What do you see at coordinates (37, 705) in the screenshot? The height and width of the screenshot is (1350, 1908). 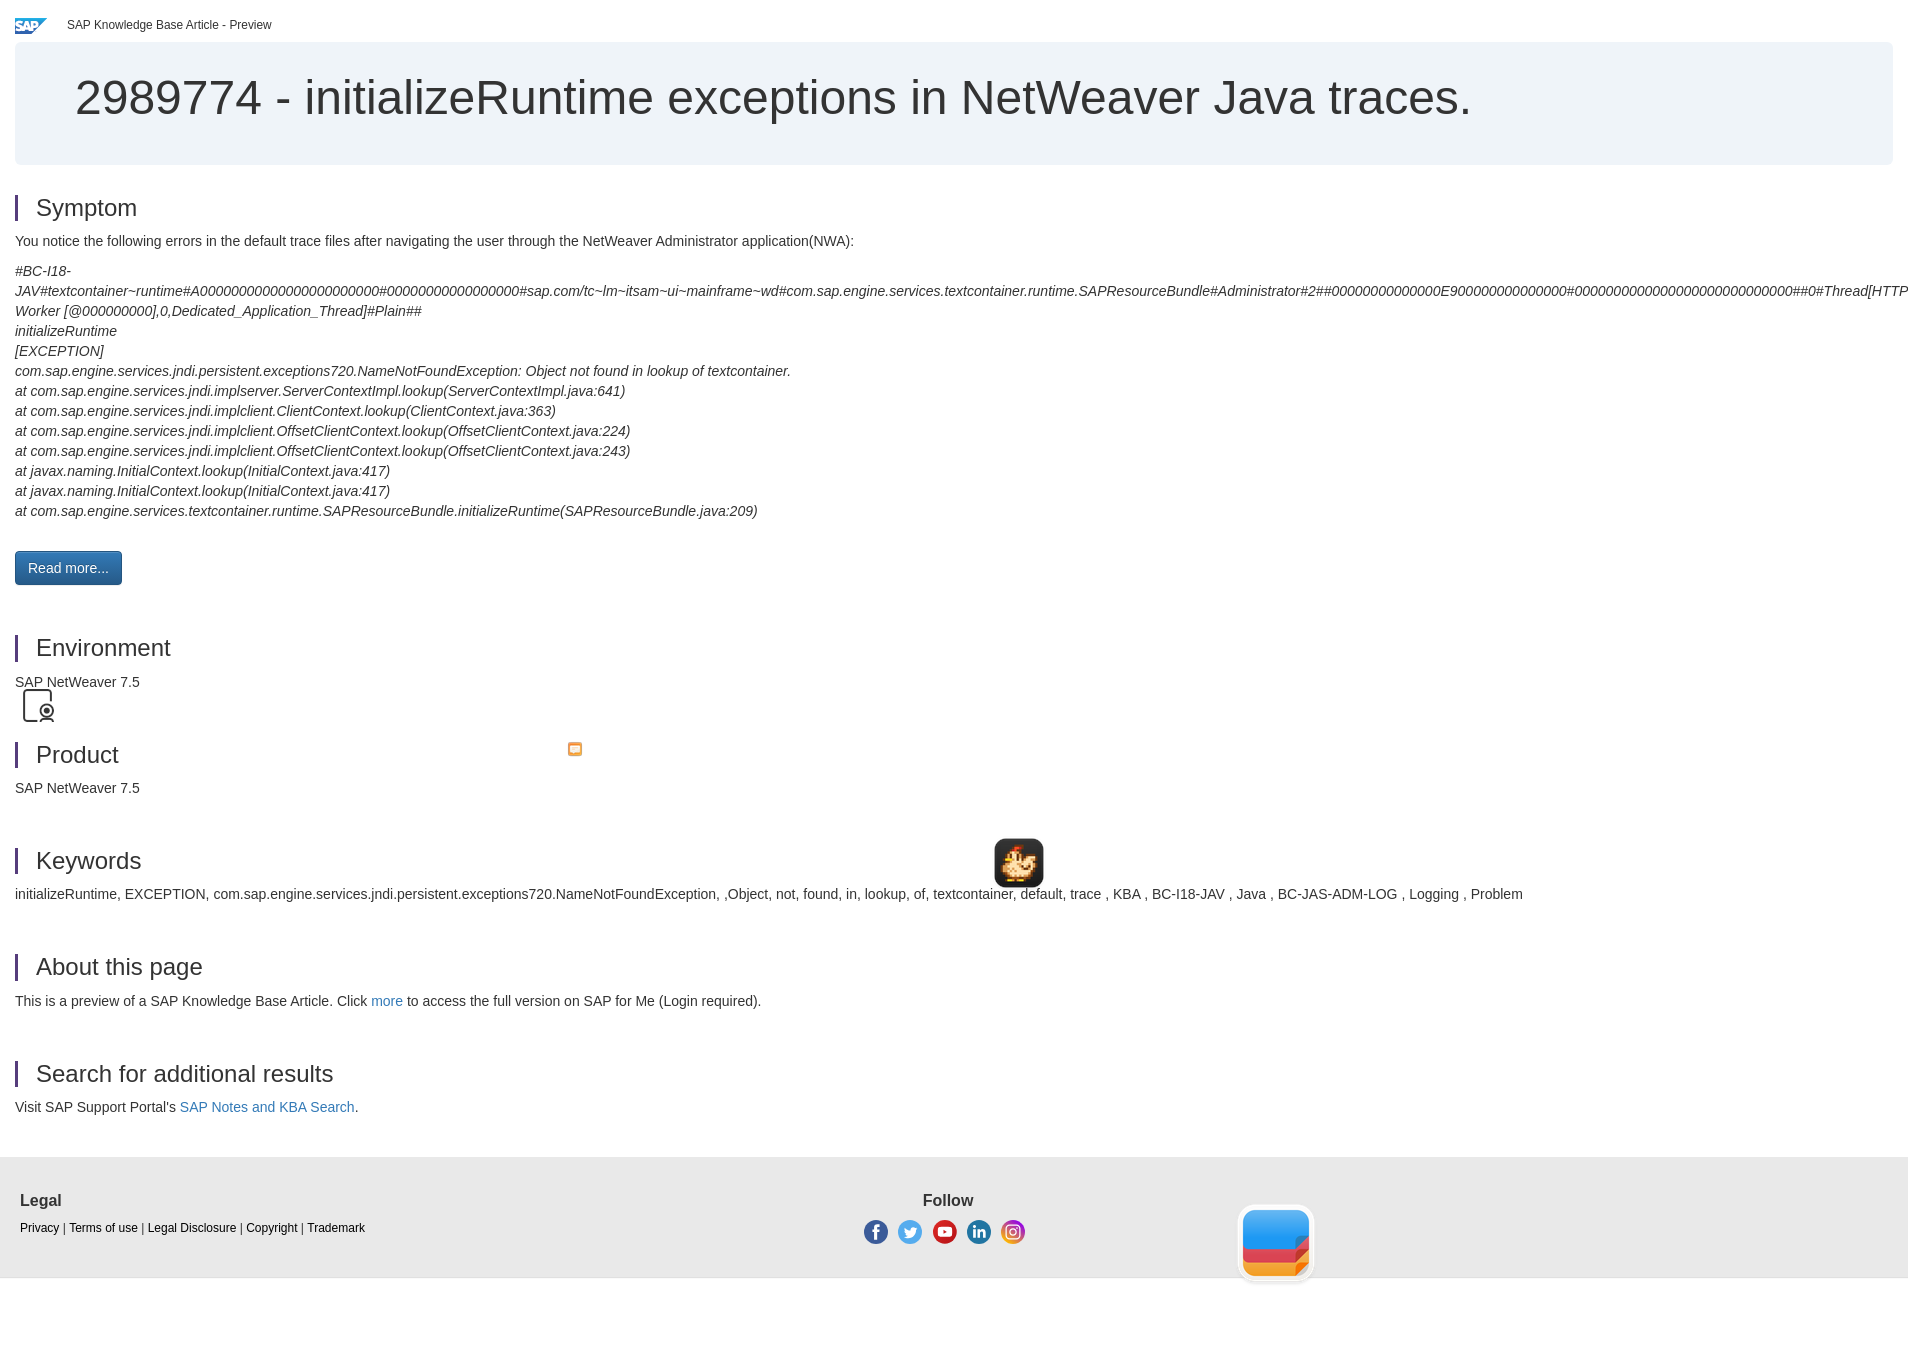 I see `open camera or webcam app` at bounding box center [37, 705].